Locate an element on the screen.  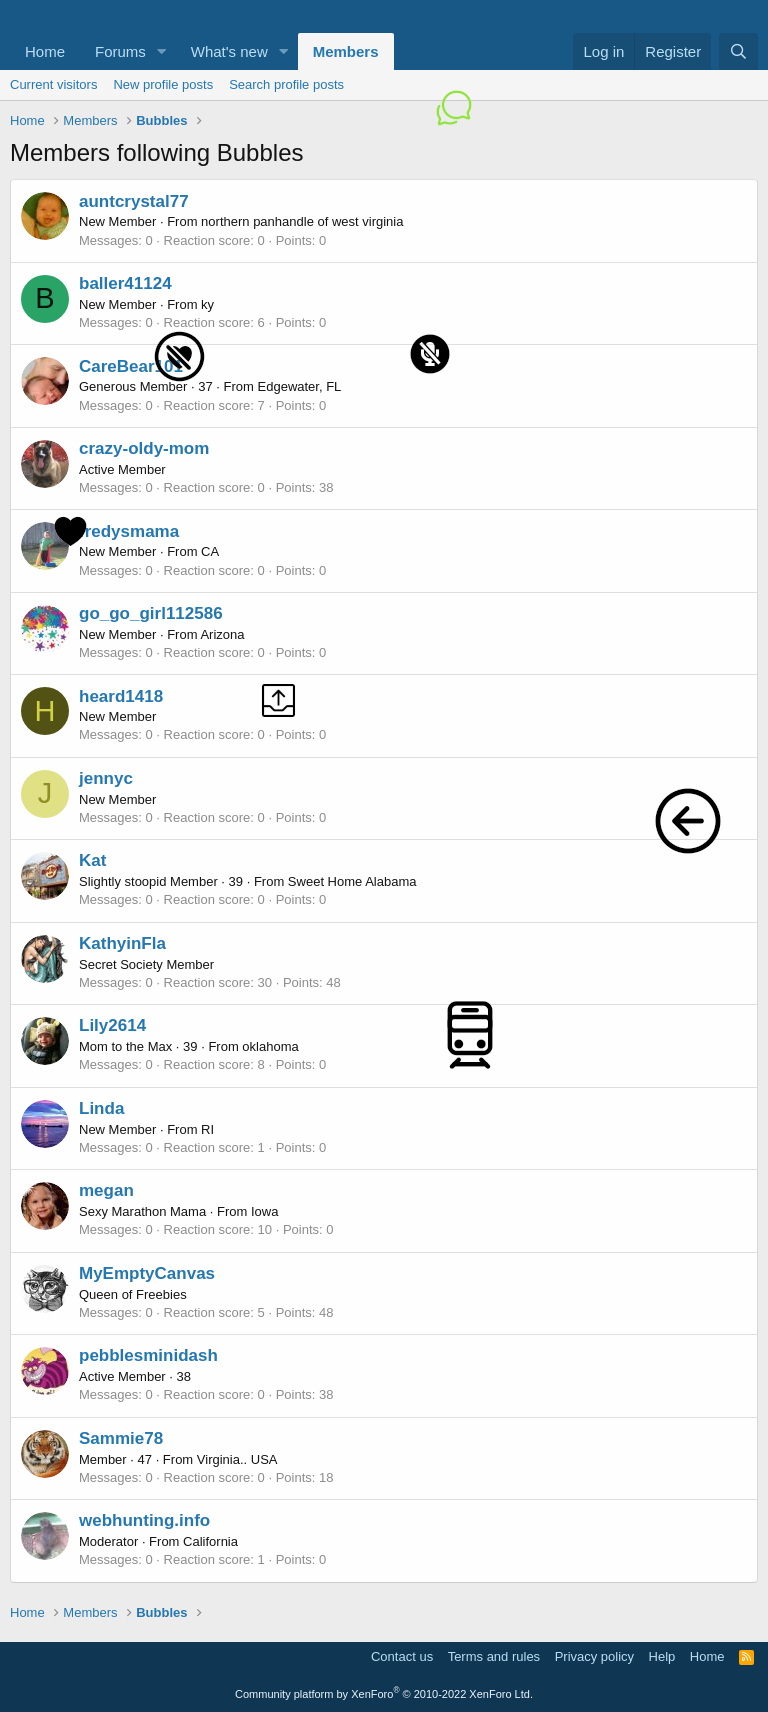
remove from favorites is located at coordinates (179, 356).